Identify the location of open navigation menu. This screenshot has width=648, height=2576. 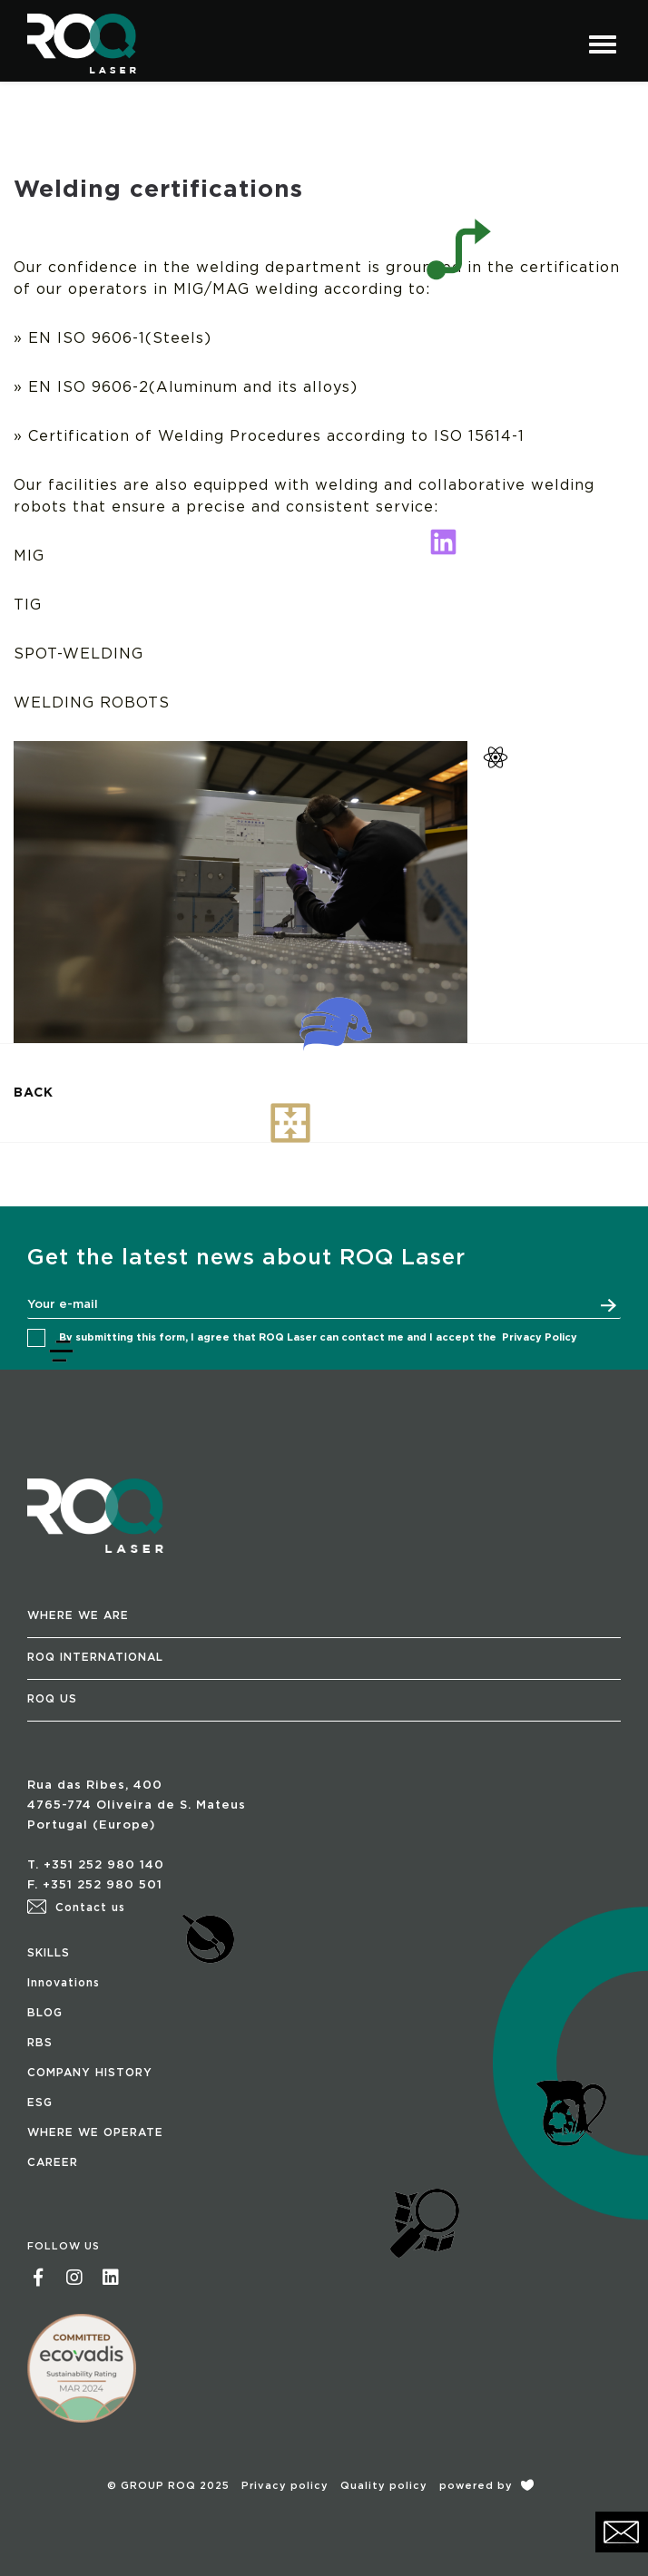
(61, 1351).